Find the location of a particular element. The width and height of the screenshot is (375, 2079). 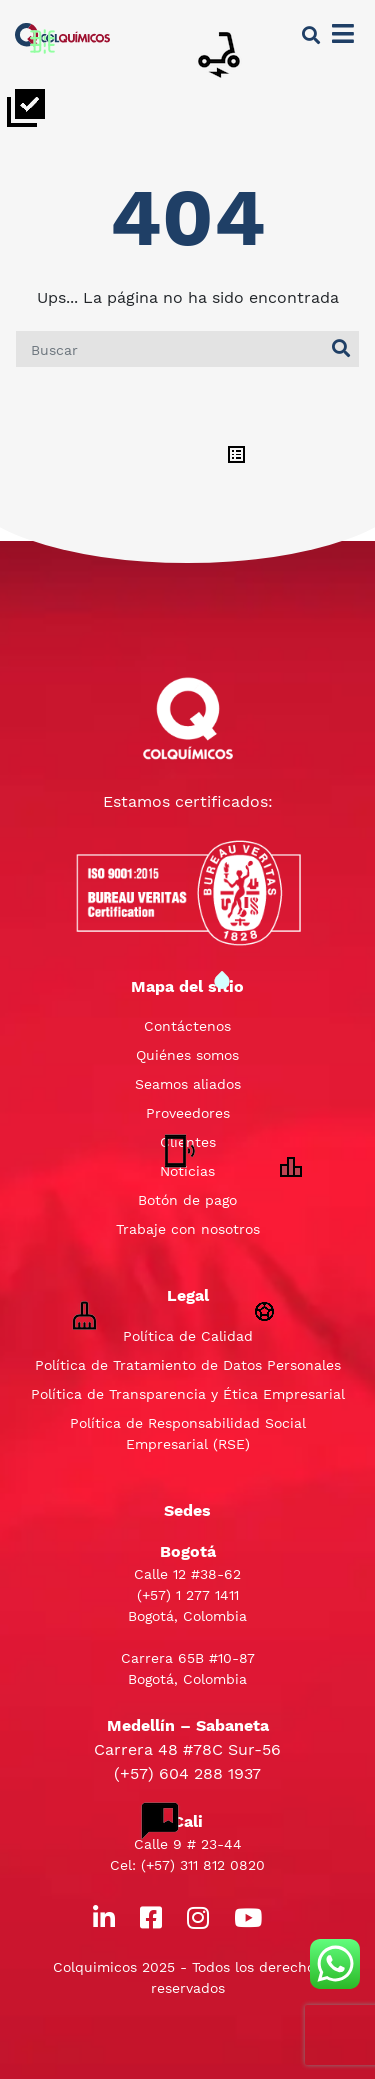

access soccer or football content is located at coordinates (264, 1311).